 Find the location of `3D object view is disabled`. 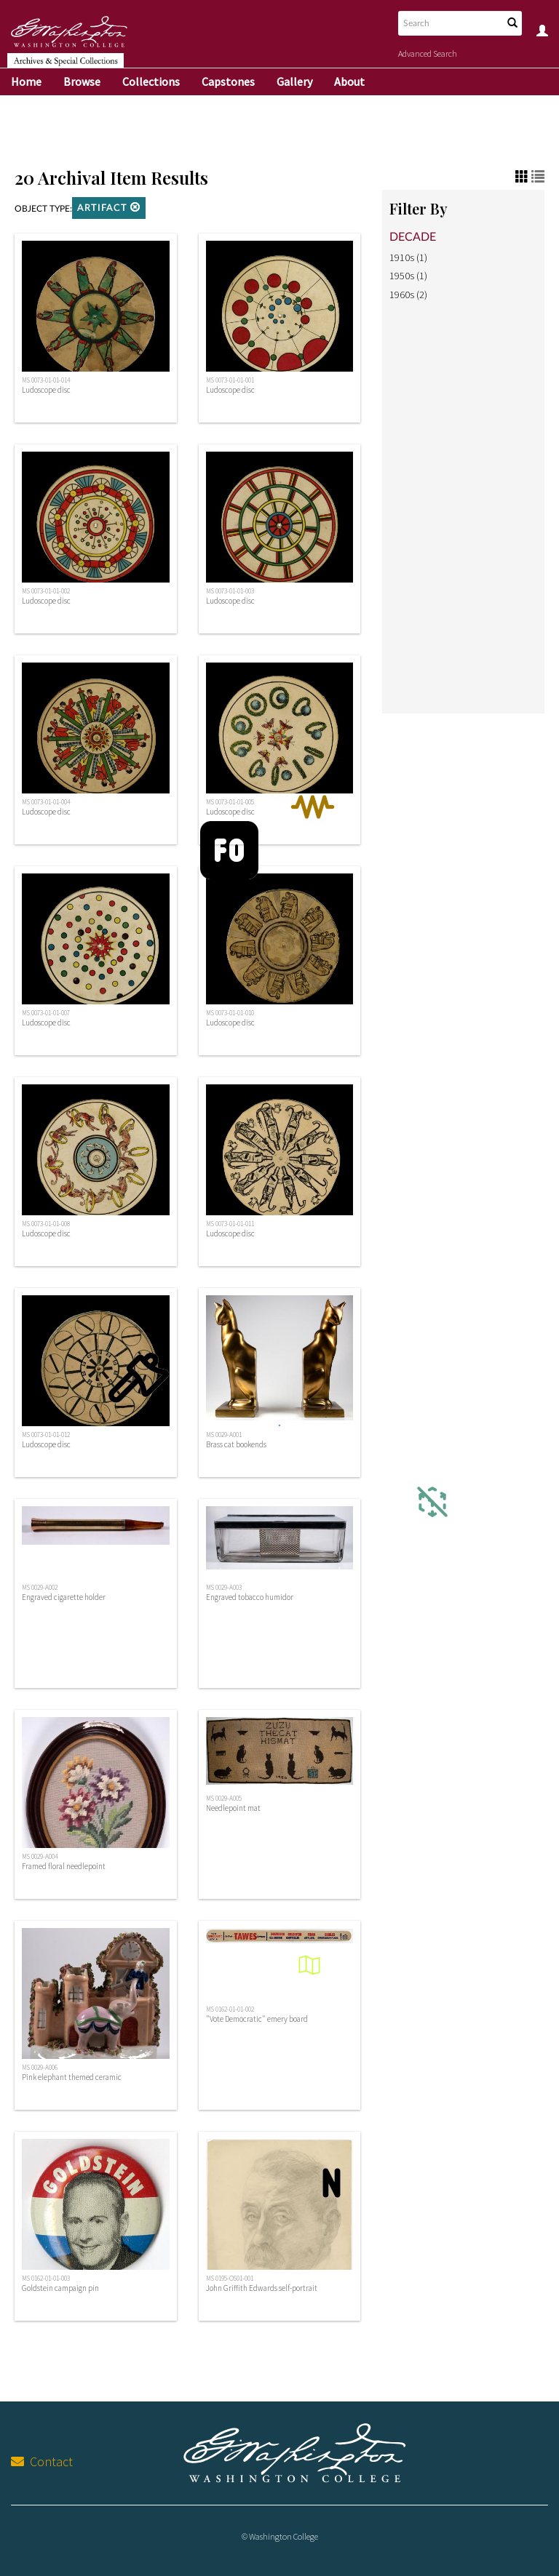

3D object view is disabled is located at coordinates (432, 1502).